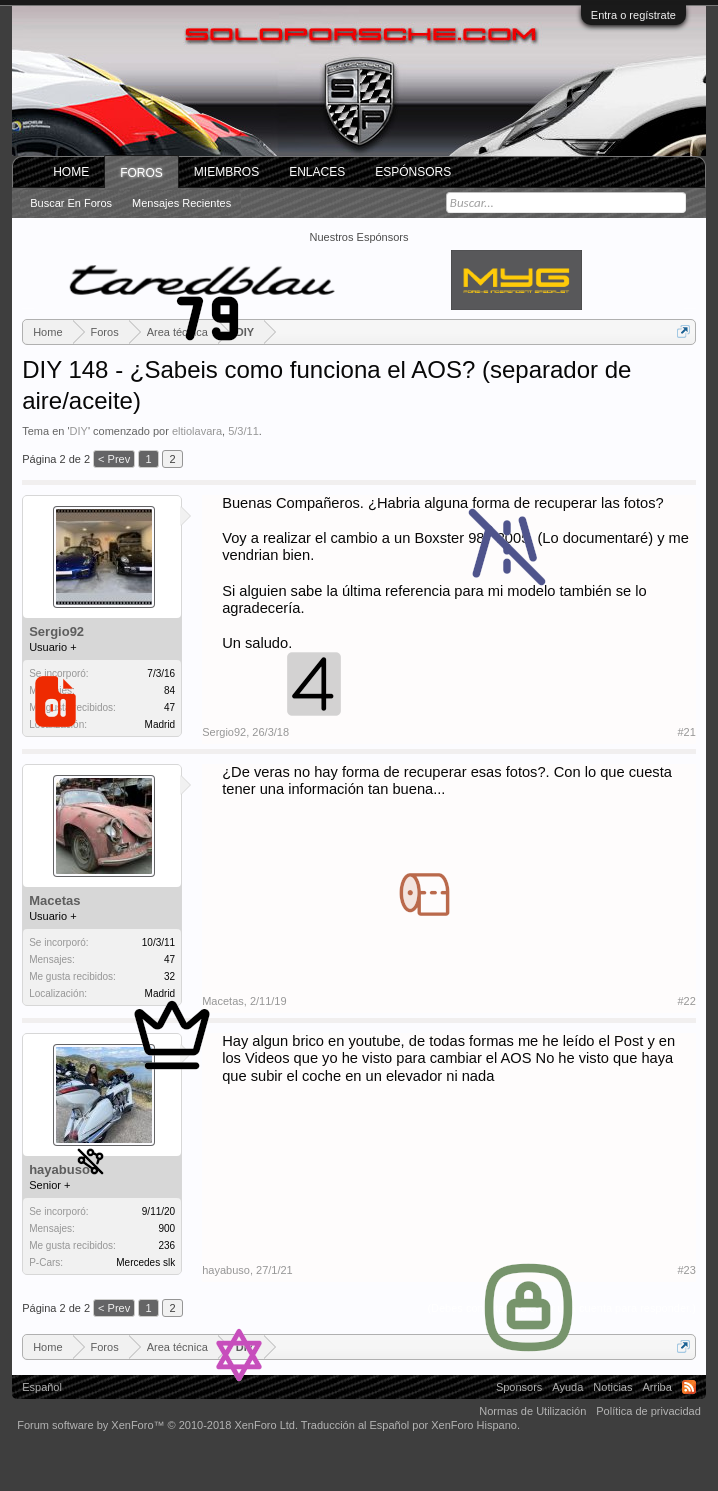  I want to click on indicates jewish religious content or services, so click(239, 1355).